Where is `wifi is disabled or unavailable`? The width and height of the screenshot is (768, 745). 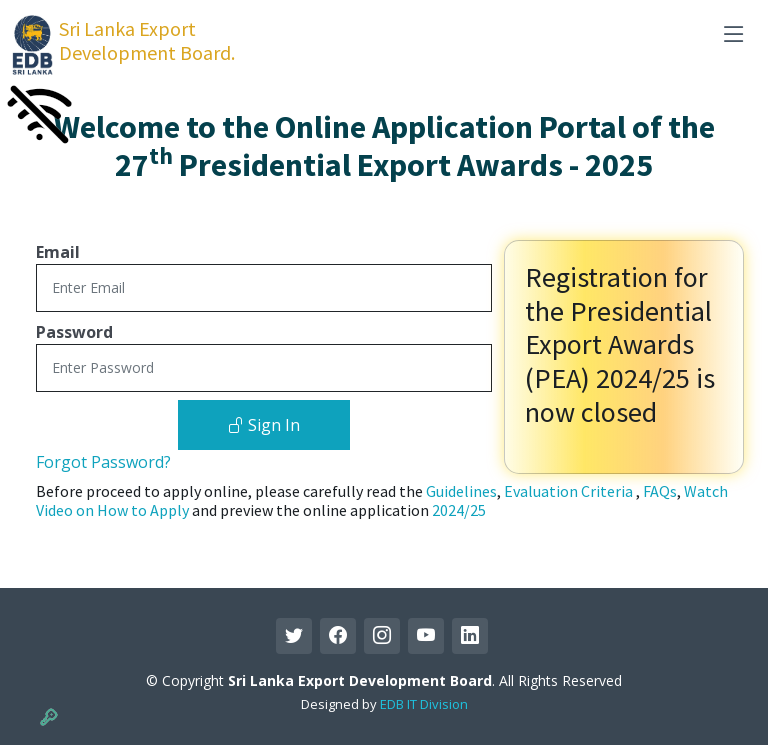
wifi is disabled or unavailable is located at coordinates (39, 114).